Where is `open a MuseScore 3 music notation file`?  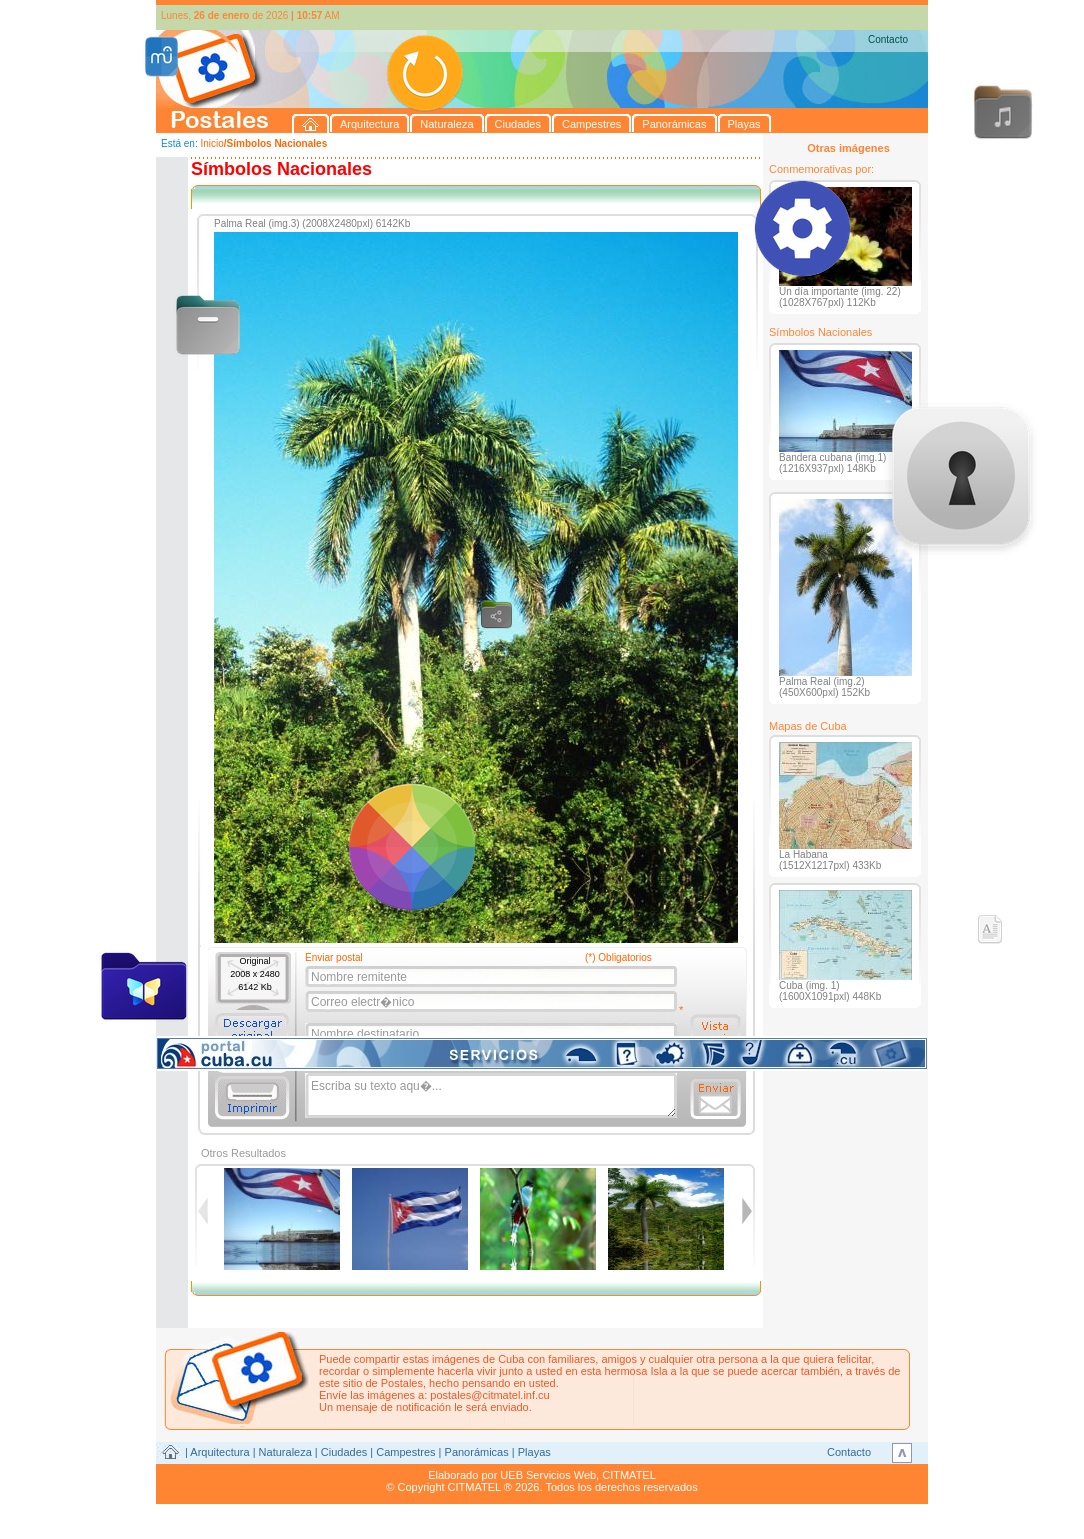 open a MuseScore 3 music notation file is located at coordinates (161, 56).